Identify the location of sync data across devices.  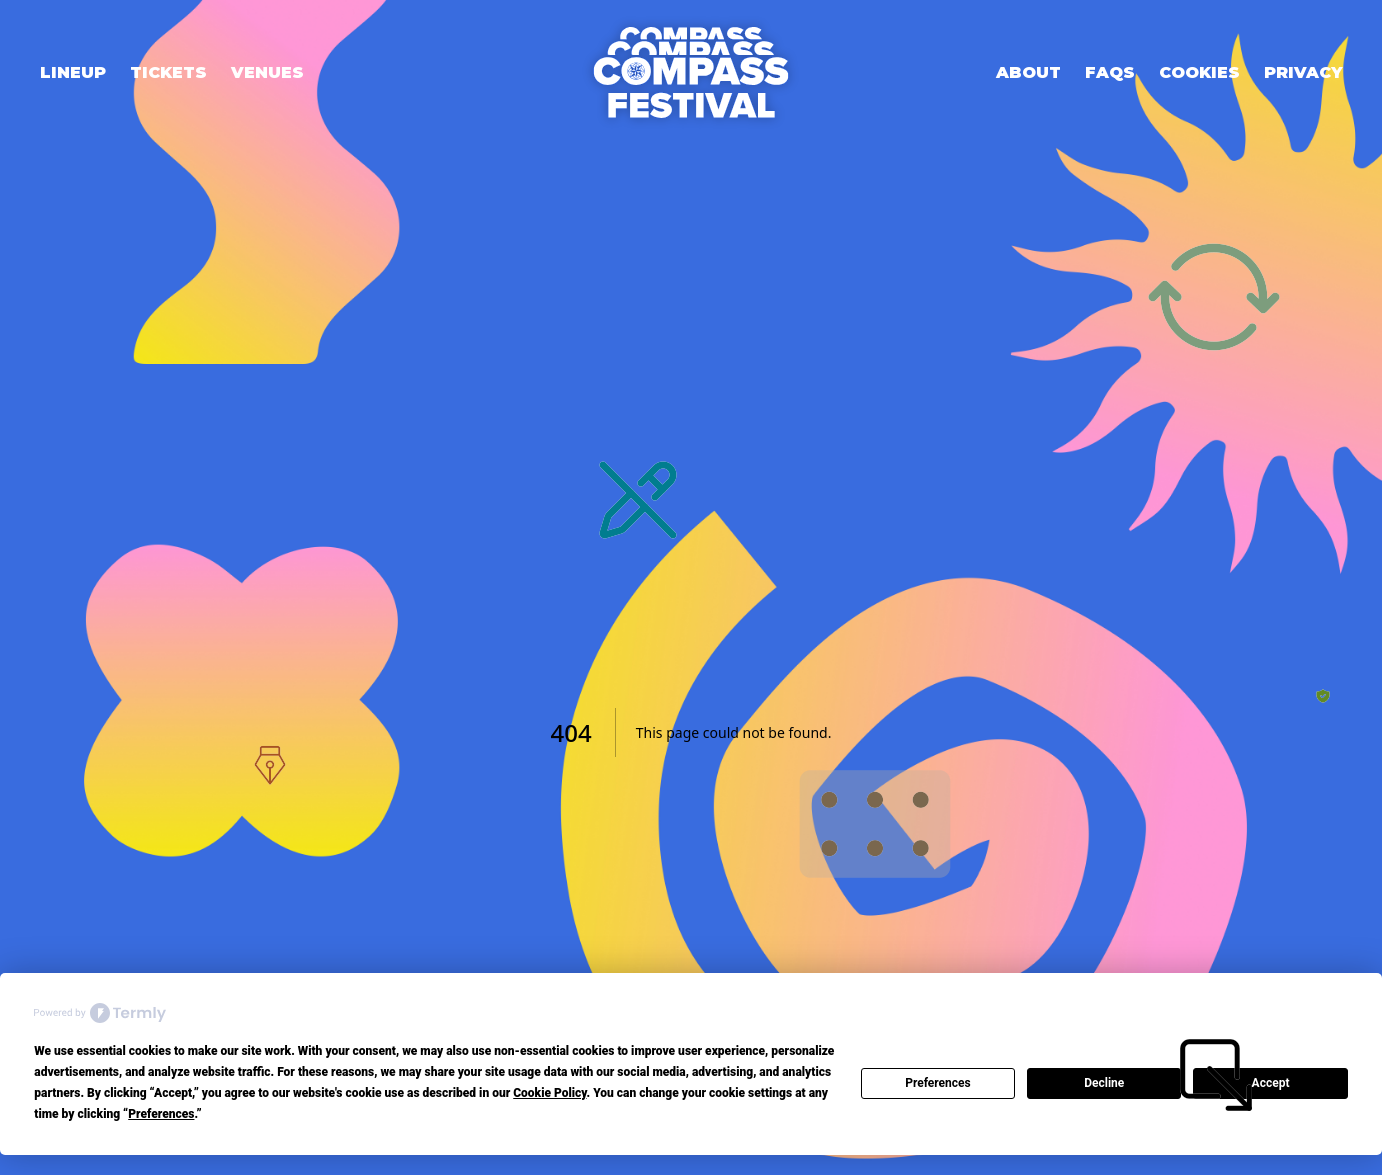
(1214, 297).